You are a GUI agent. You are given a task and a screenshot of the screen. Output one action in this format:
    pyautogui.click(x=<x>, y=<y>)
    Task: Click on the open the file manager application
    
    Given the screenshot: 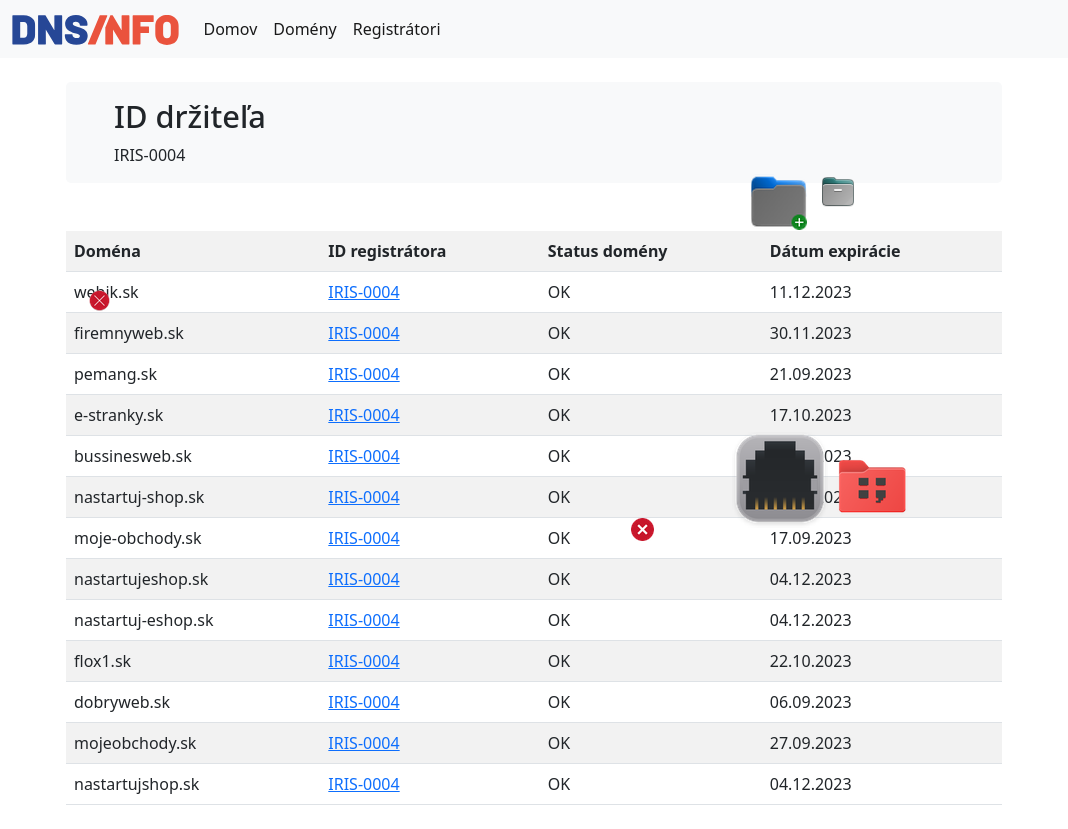 What is the action you would take?
    pyautogui.click(x=838, y=191)
    